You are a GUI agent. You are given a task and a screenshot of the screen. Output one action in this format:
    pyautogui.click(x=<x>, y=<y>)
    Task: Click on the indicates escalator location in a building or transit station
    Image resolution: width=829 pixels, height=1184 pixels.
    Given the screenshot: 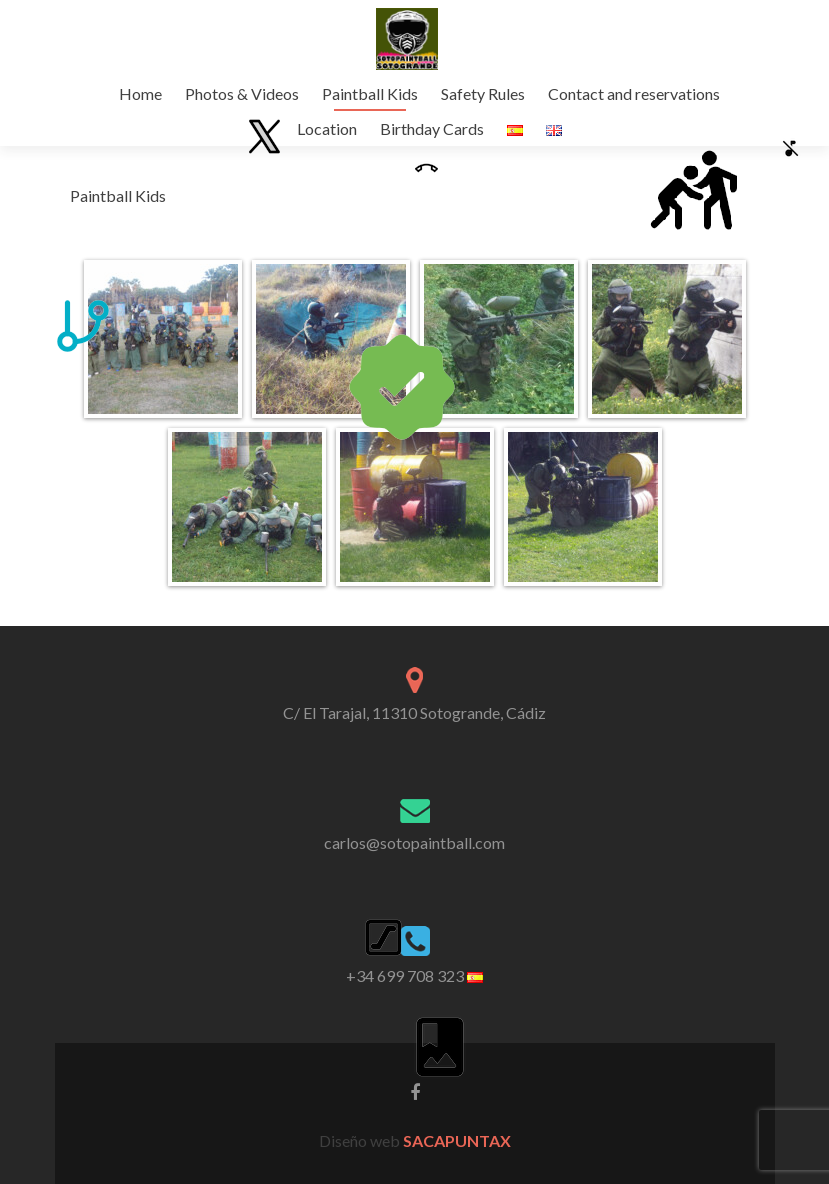 What is the action you would take?
    pyautogui.click(x=383, y=937)
    